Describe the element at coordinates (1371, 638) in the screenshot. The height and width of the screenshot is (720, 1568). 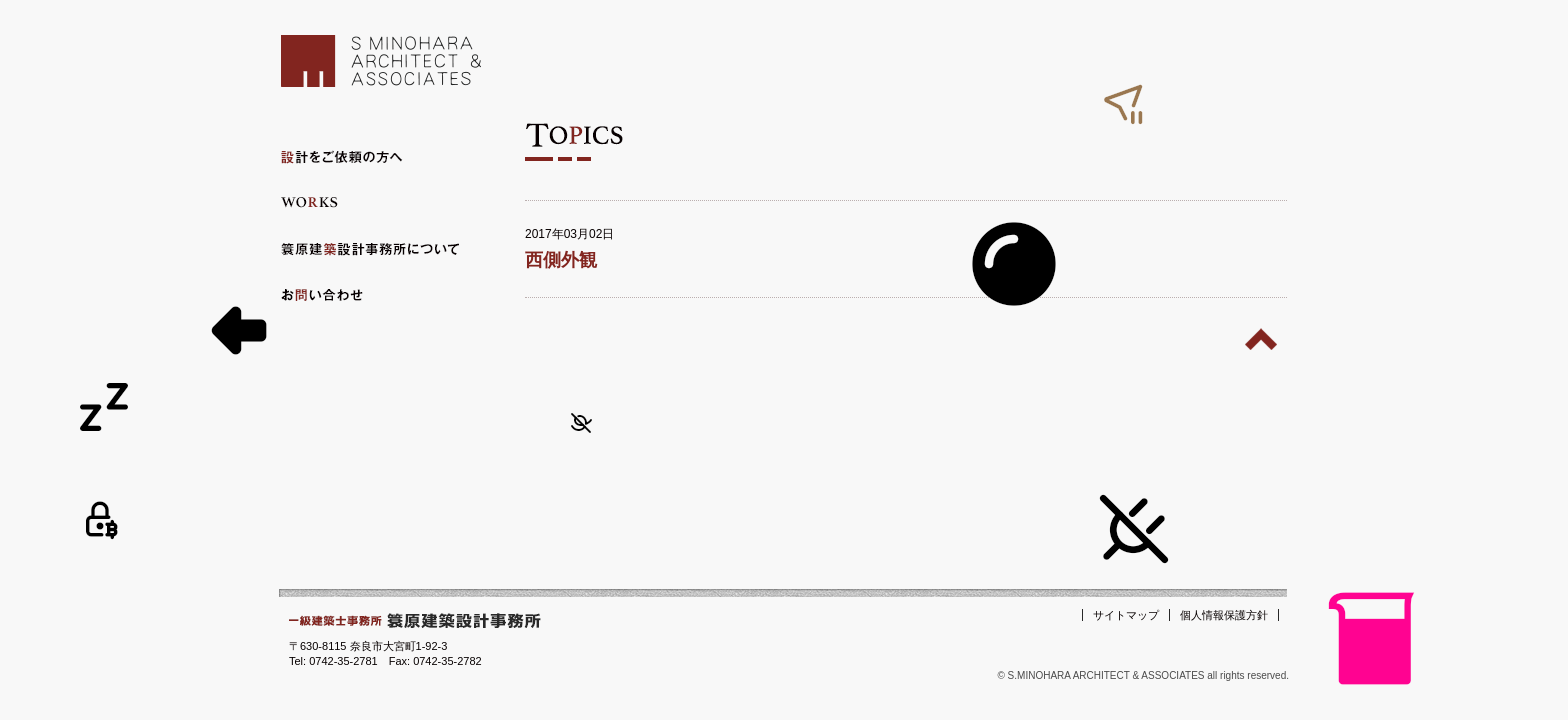
I see `access experimental or beta features` at that location.